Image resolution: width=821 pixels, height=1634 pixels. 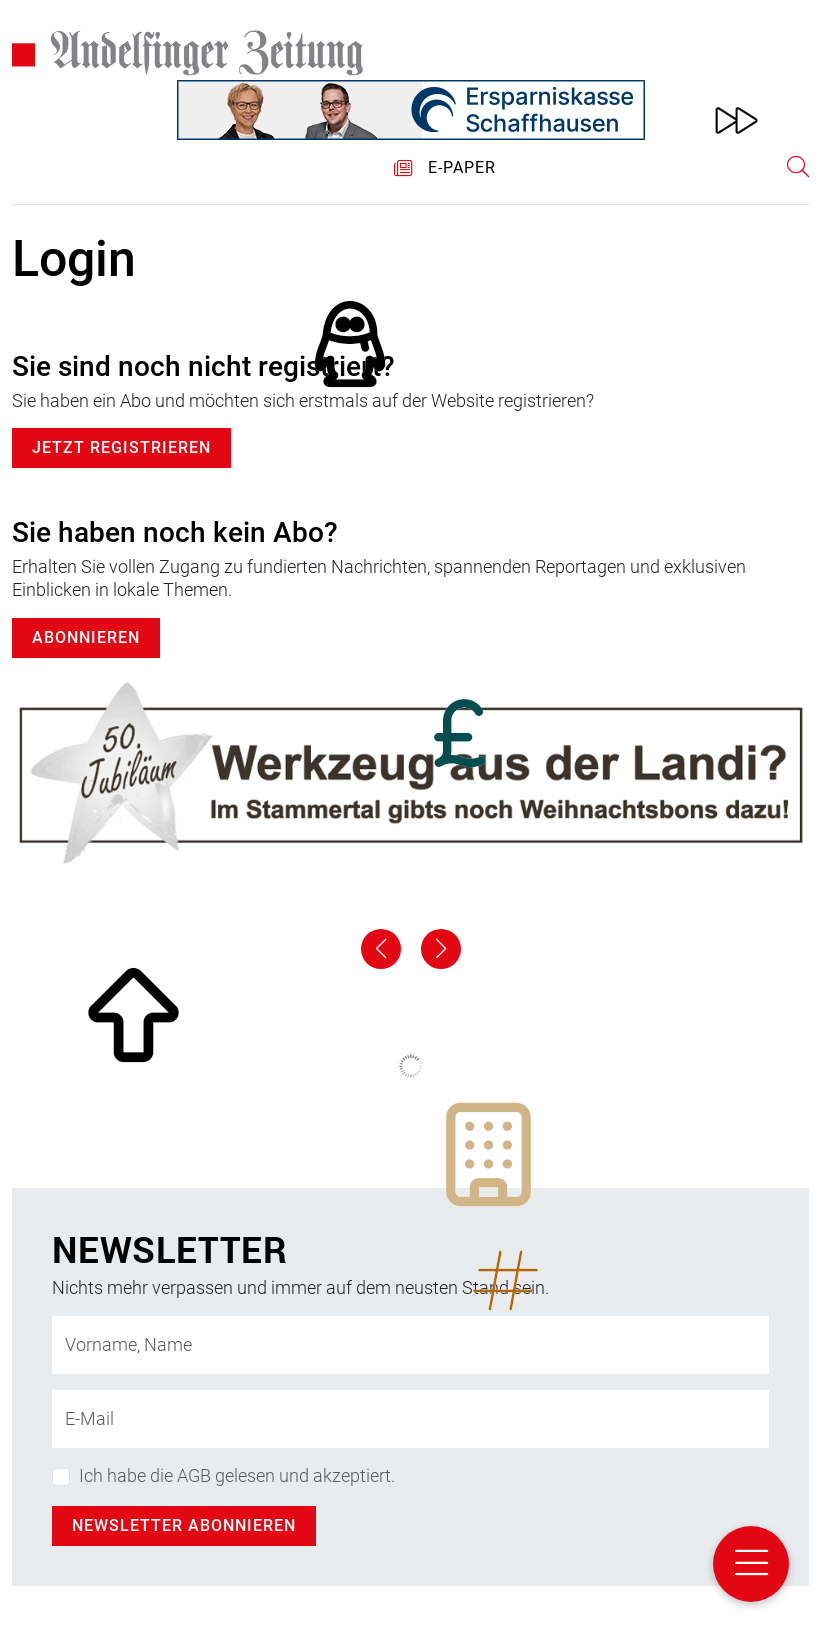 What do you see at coordinates (460, 733) in the screenshot?
I see `view or manage British pound currency` at bounding box center [460, 733].